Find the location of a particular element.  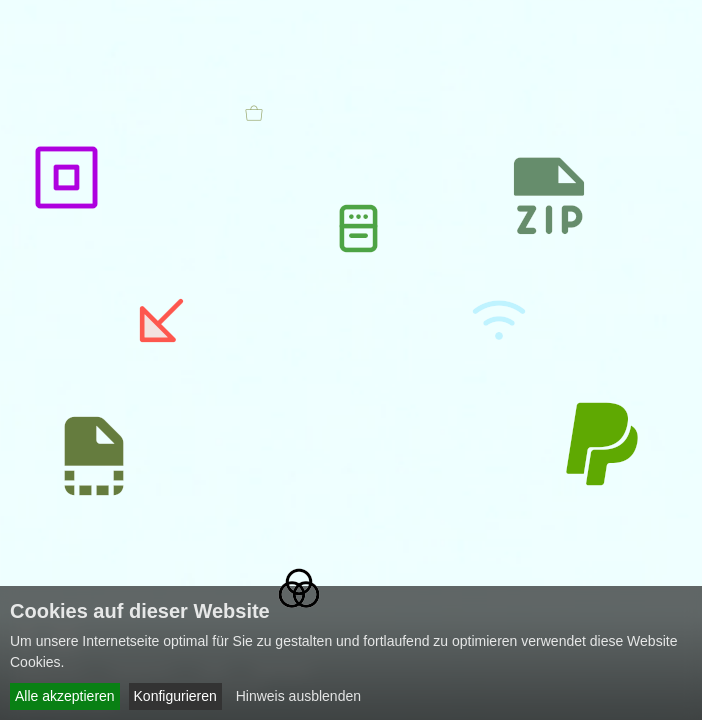

open or view a compressed zip file is located at coordinates (549, 199).